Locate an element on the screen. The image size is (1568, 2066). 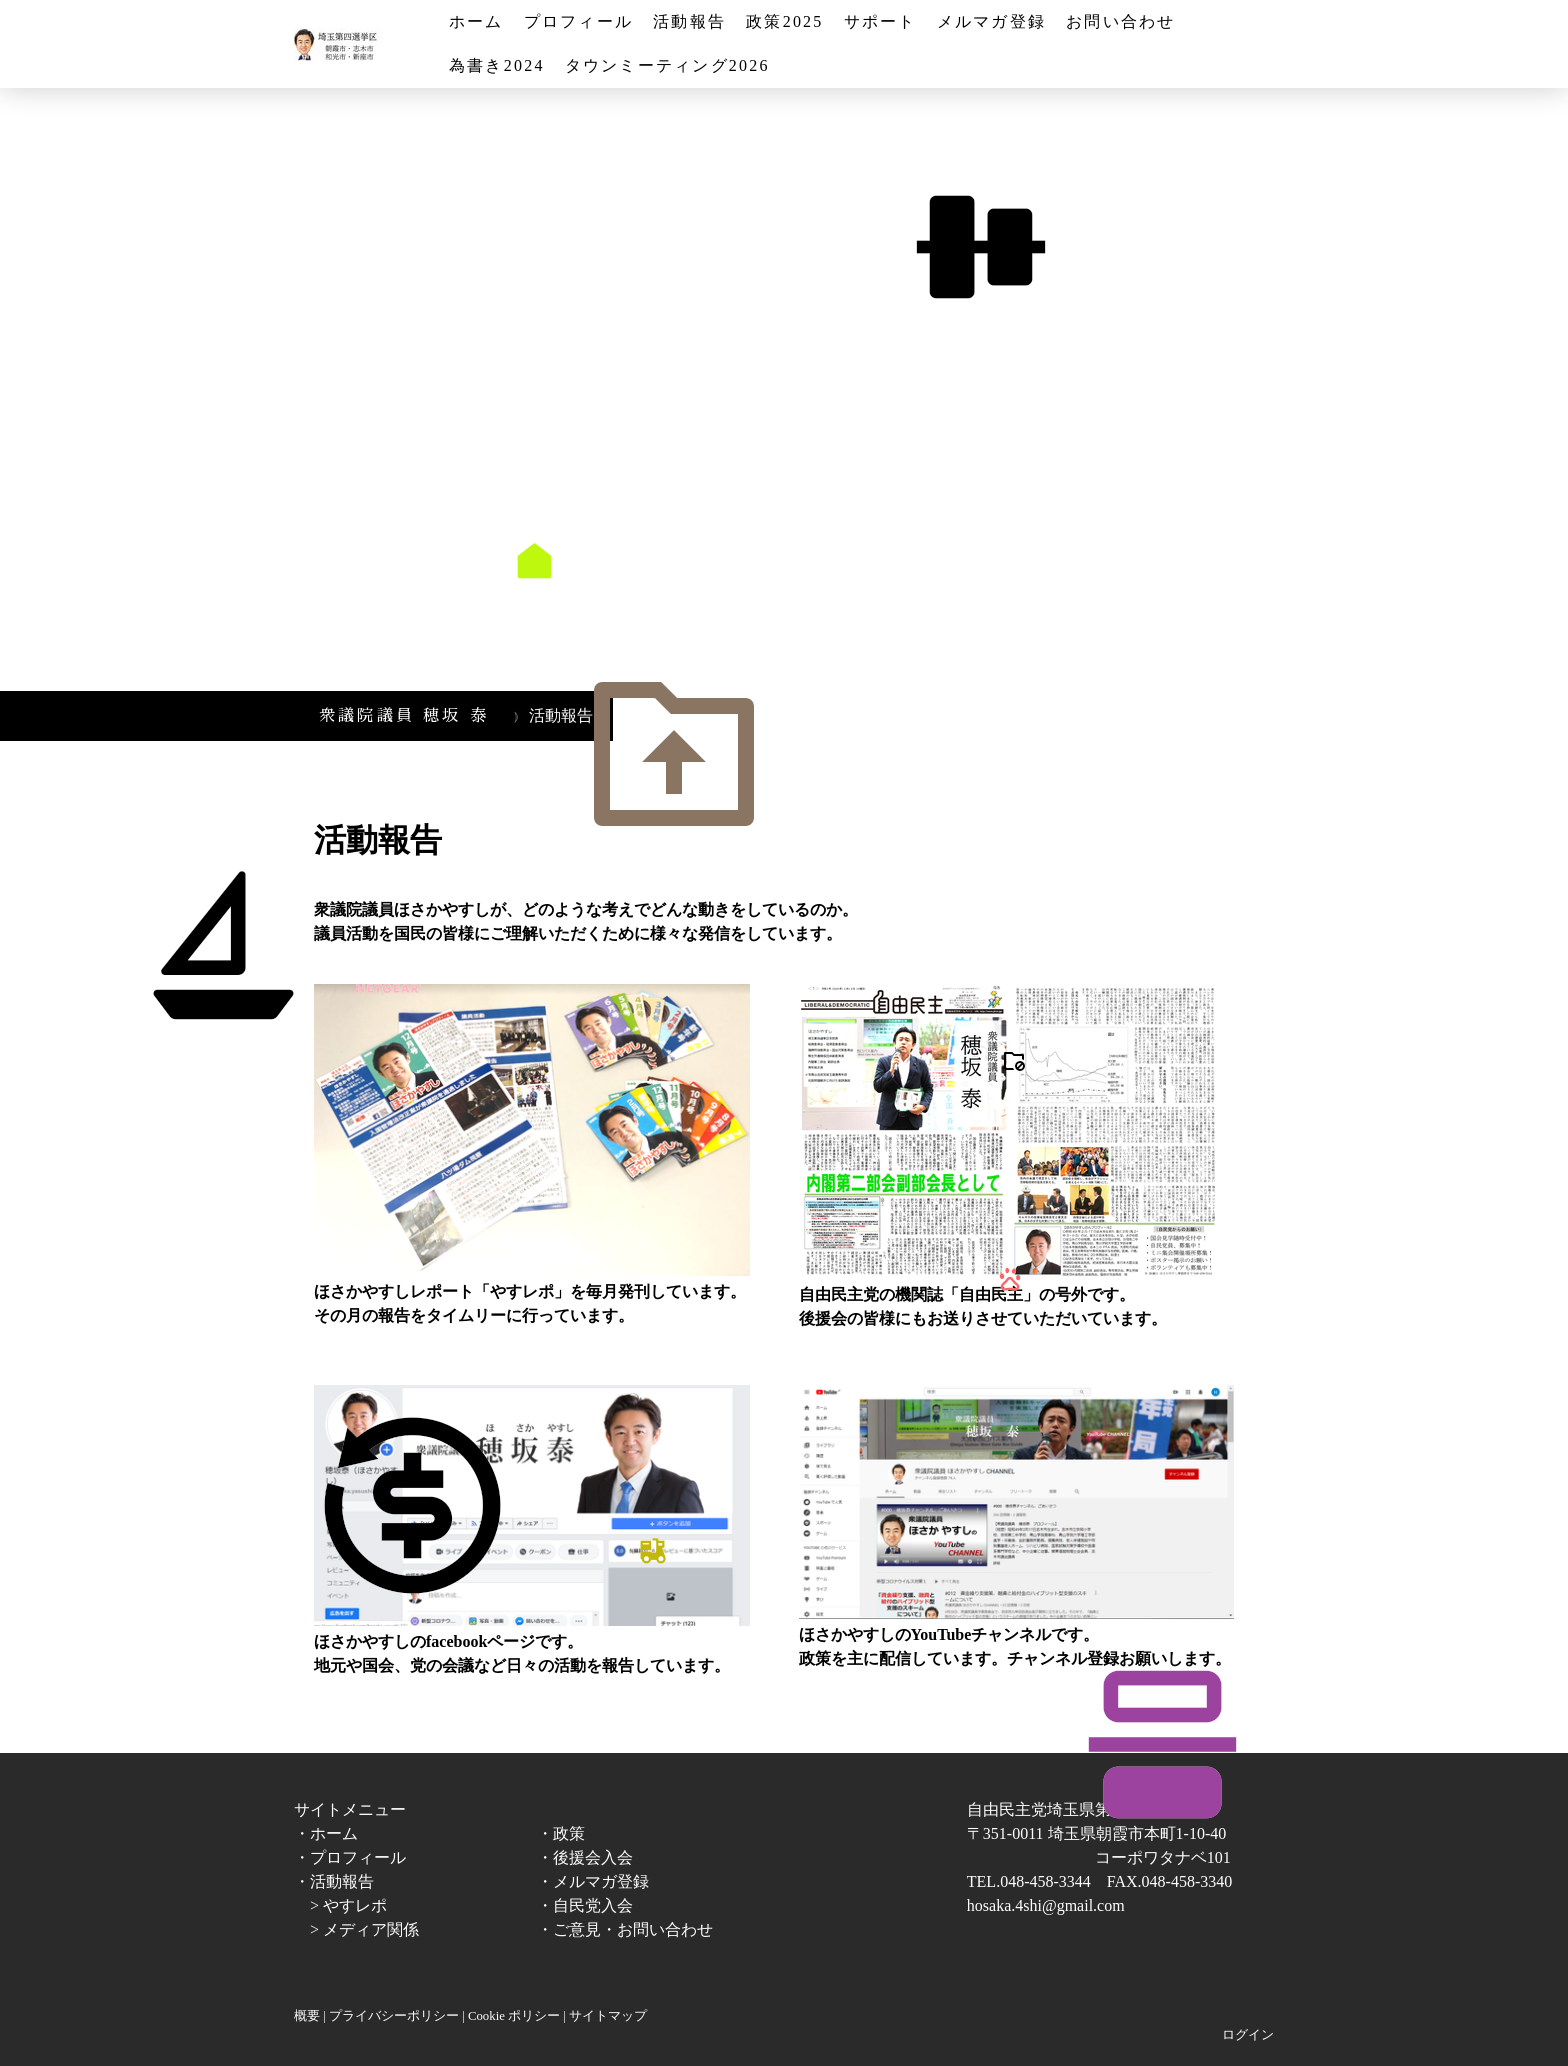
netgear brand logo is located at coordinates (388, 988).